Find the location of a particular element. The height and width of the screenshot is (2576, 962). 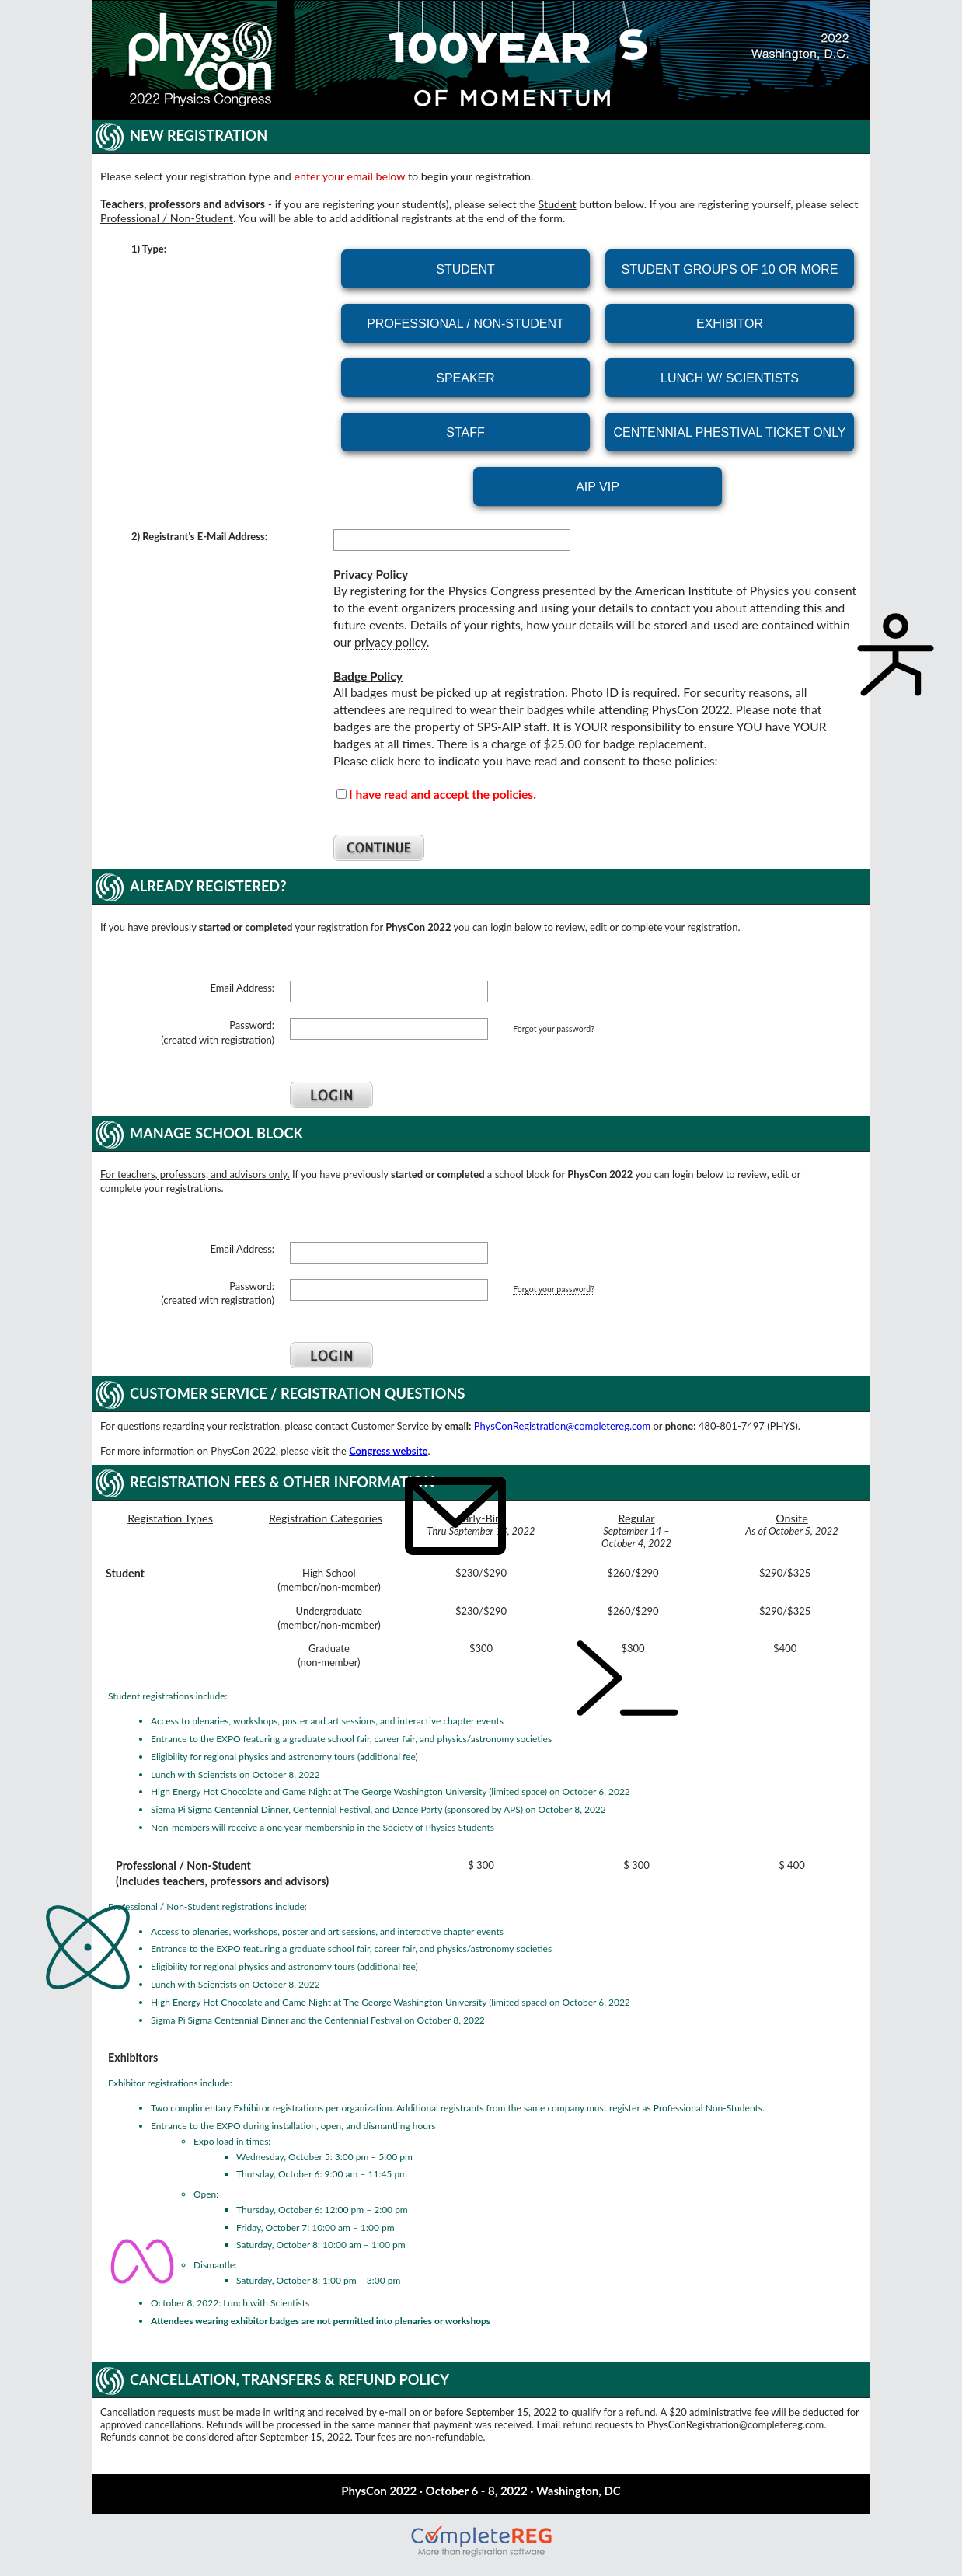

access tai chi or meditation exercises is located at coordinates (895, 657).